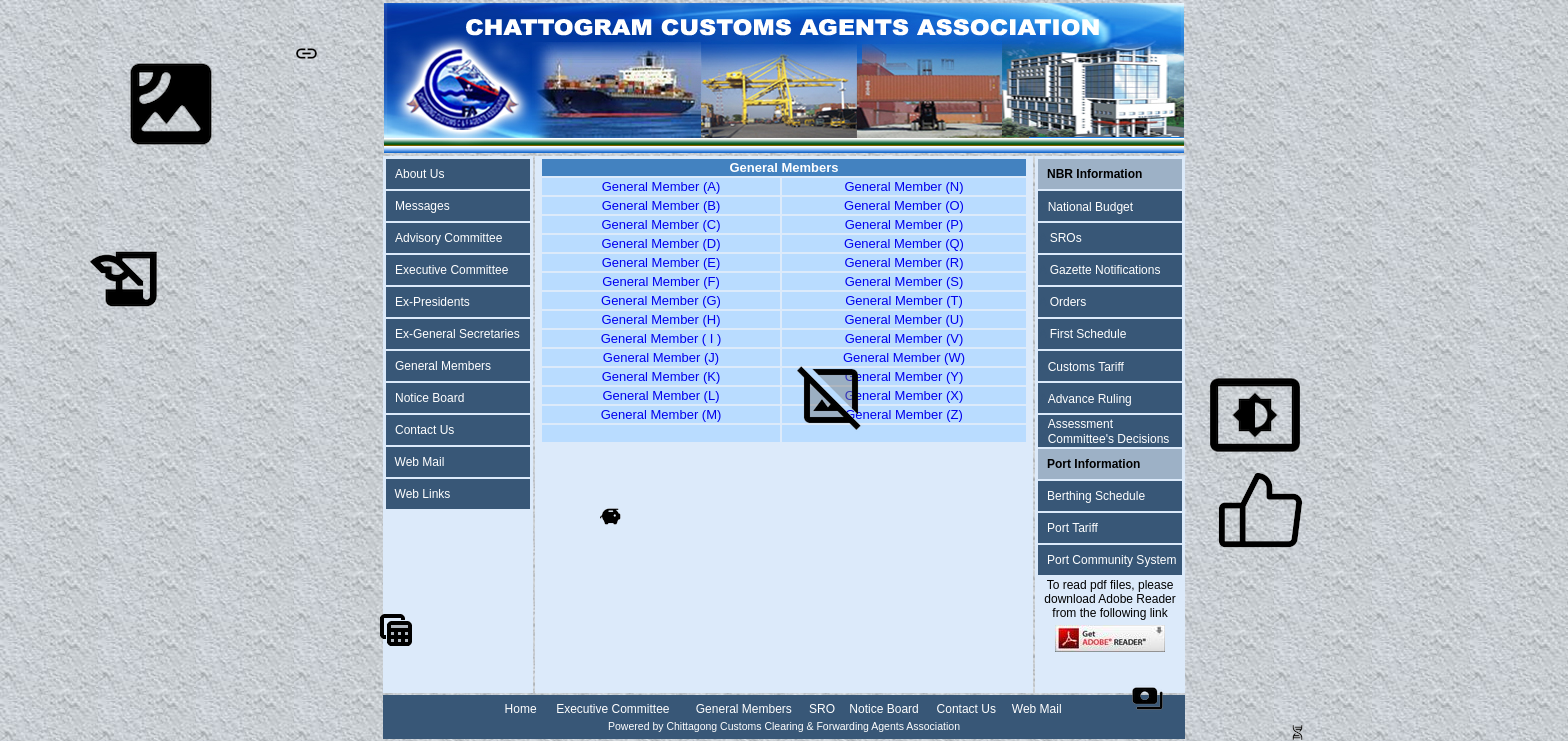  What do you see at coordinates (1260, 514) in the screenshot?
I see `like or approve content` at bounding box center [1260, 514].